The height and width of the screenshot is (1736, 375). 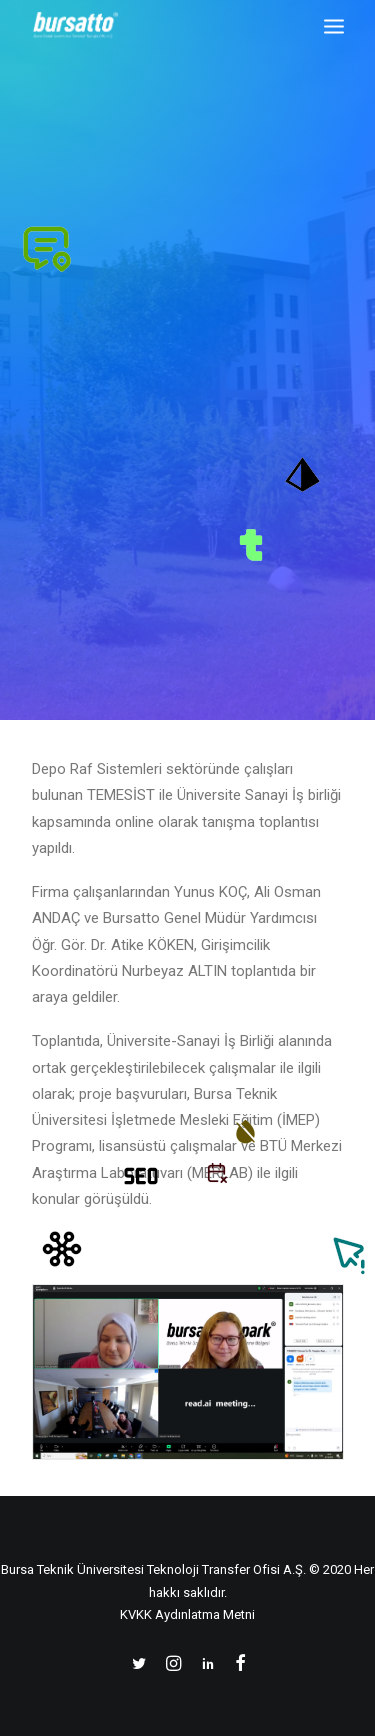 What do you see at coordinates (141, 1176) in the screenshot?
I see `access search engine optimization tools` at bounding box center [141, 1176].